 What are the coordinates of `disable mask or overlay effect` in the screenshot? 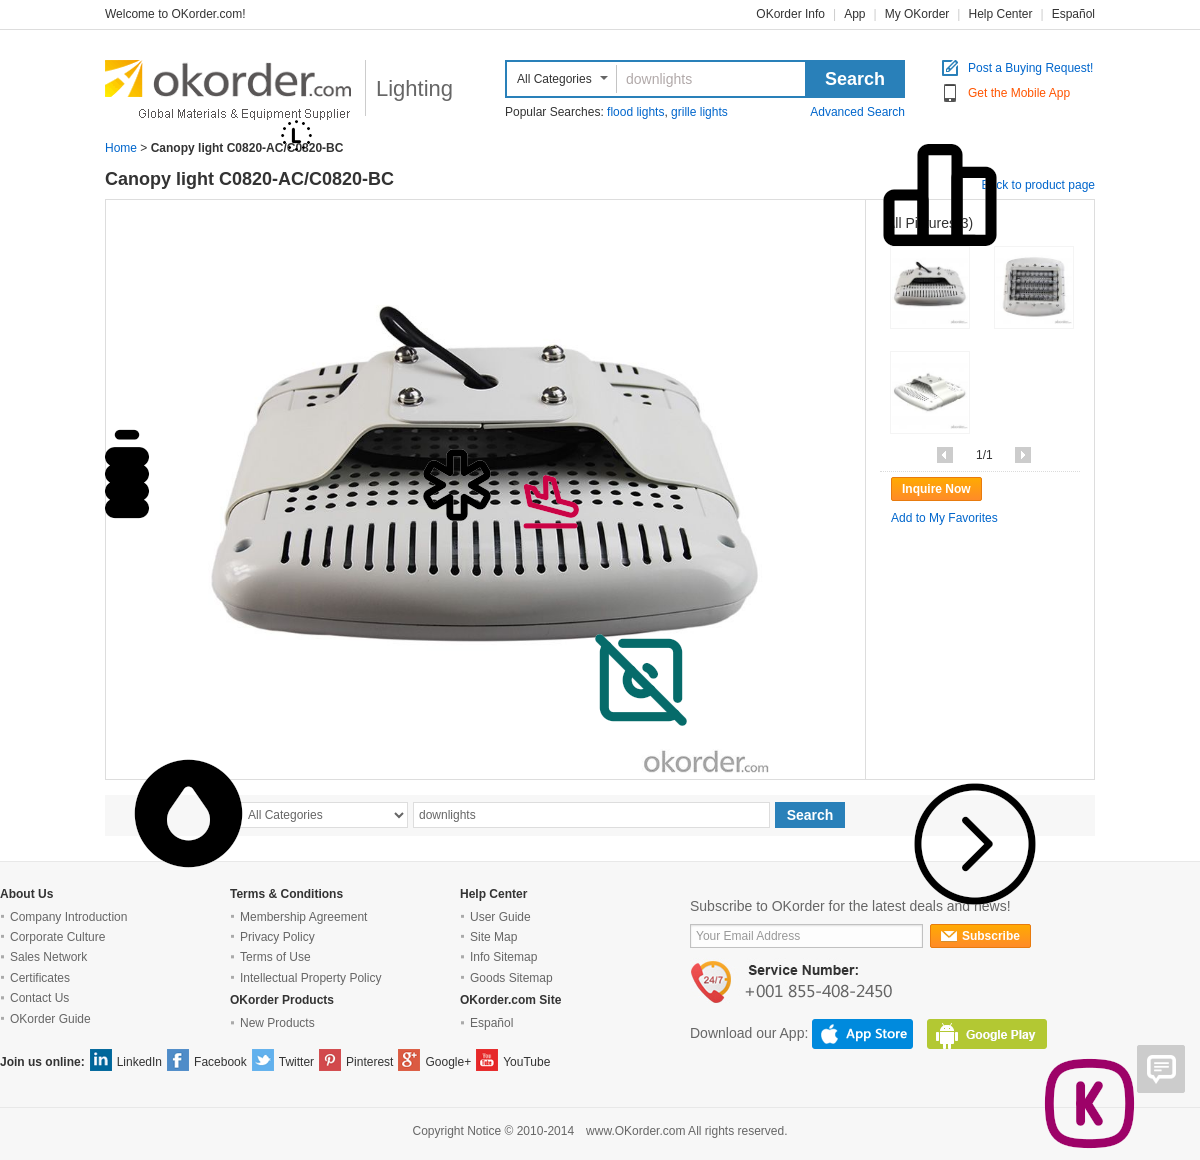 It's located at (641, 680).